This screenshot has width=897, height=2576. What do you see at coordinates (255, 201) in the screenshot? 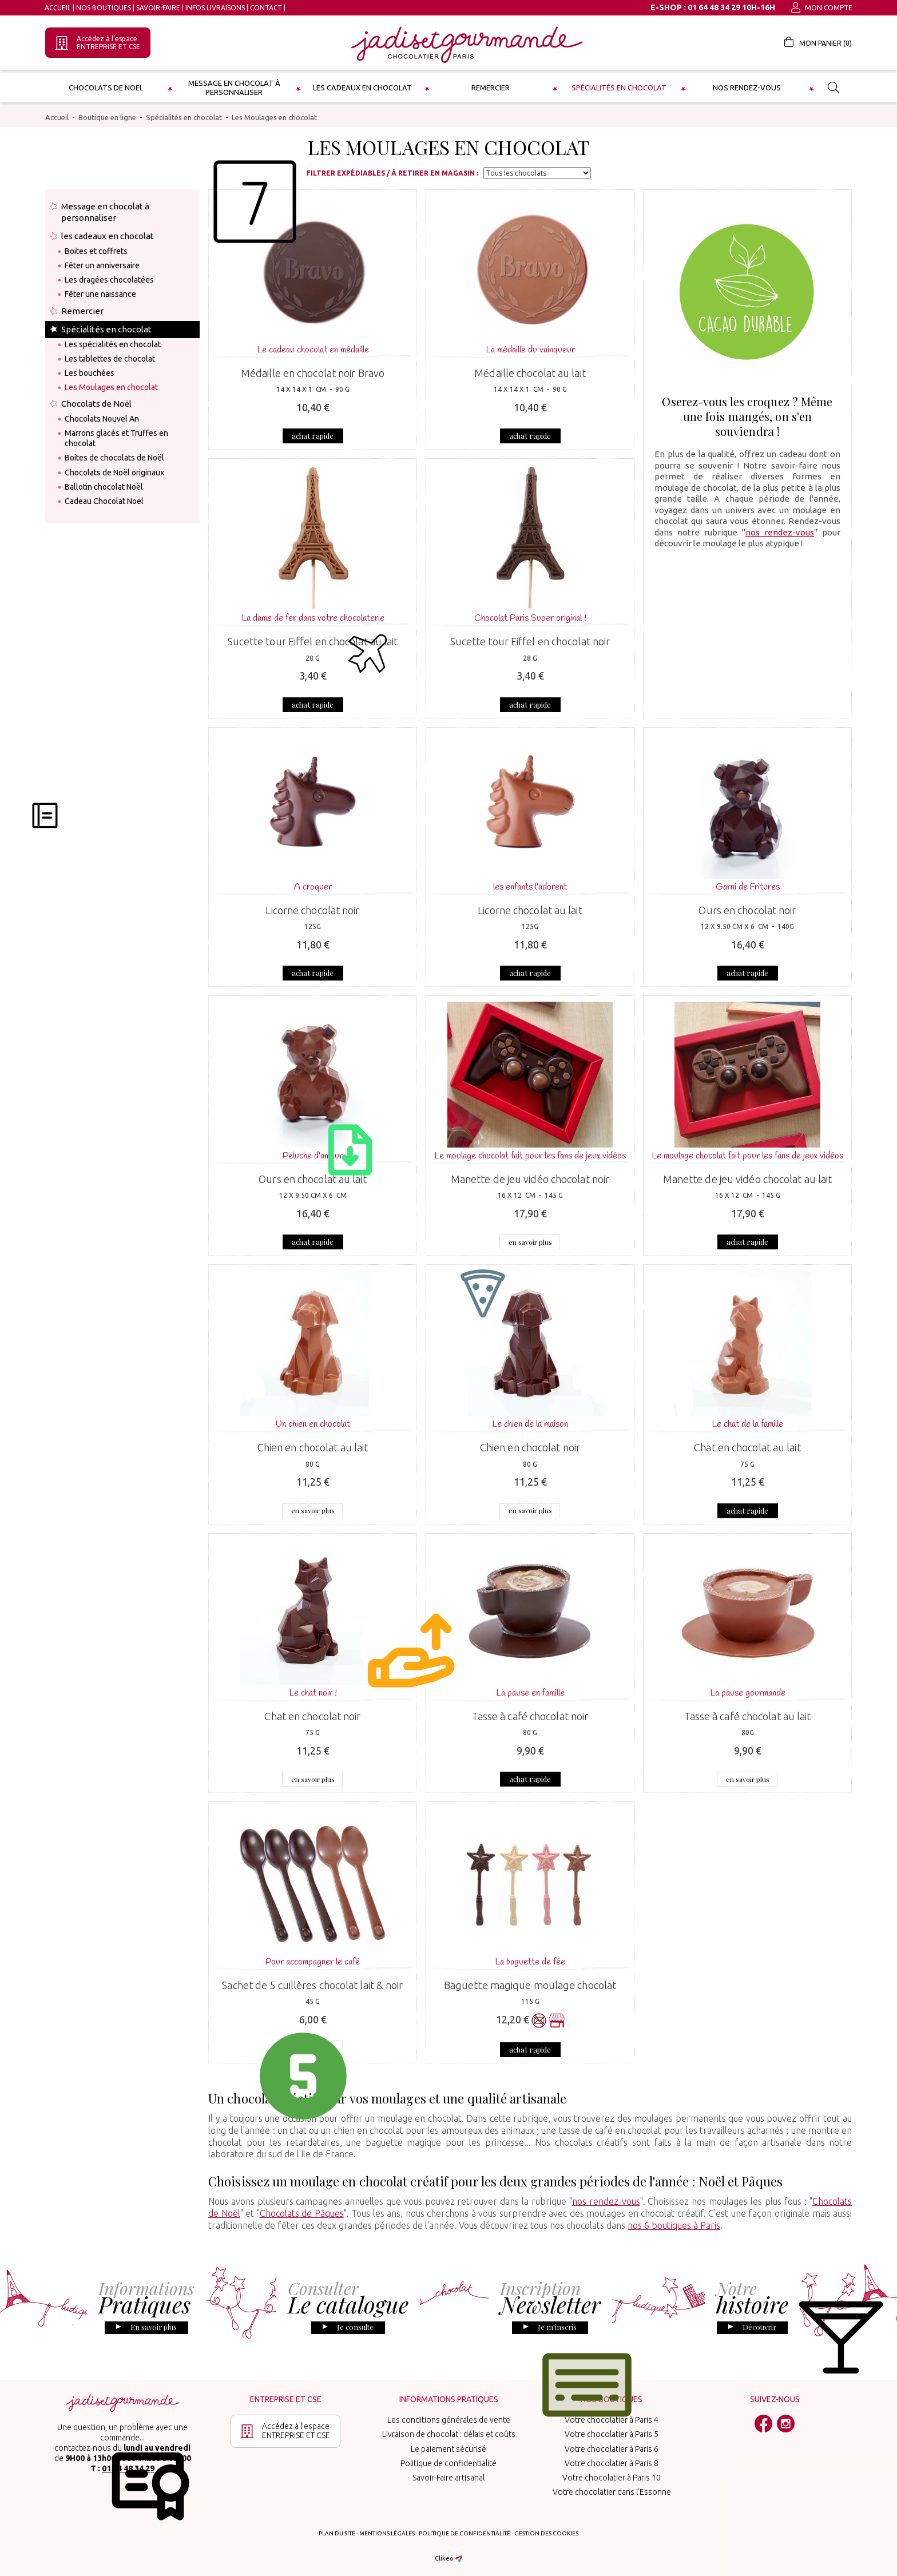
I see `select or input the number seven` at bounding box center [255, 201].